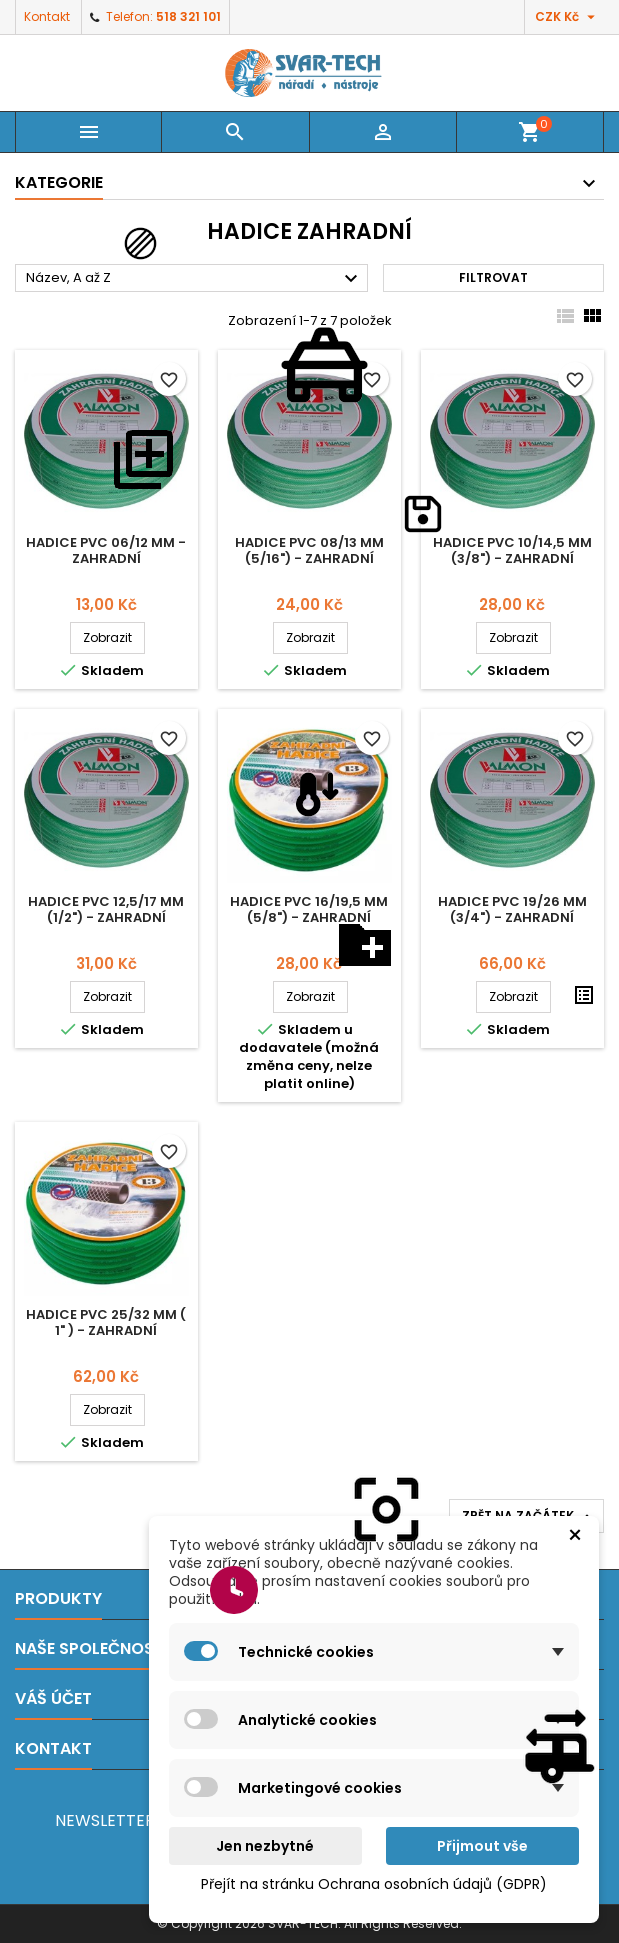  Describe the element at coordinates (365, 945) in the screenshot. I see `create a new folder` at that location.